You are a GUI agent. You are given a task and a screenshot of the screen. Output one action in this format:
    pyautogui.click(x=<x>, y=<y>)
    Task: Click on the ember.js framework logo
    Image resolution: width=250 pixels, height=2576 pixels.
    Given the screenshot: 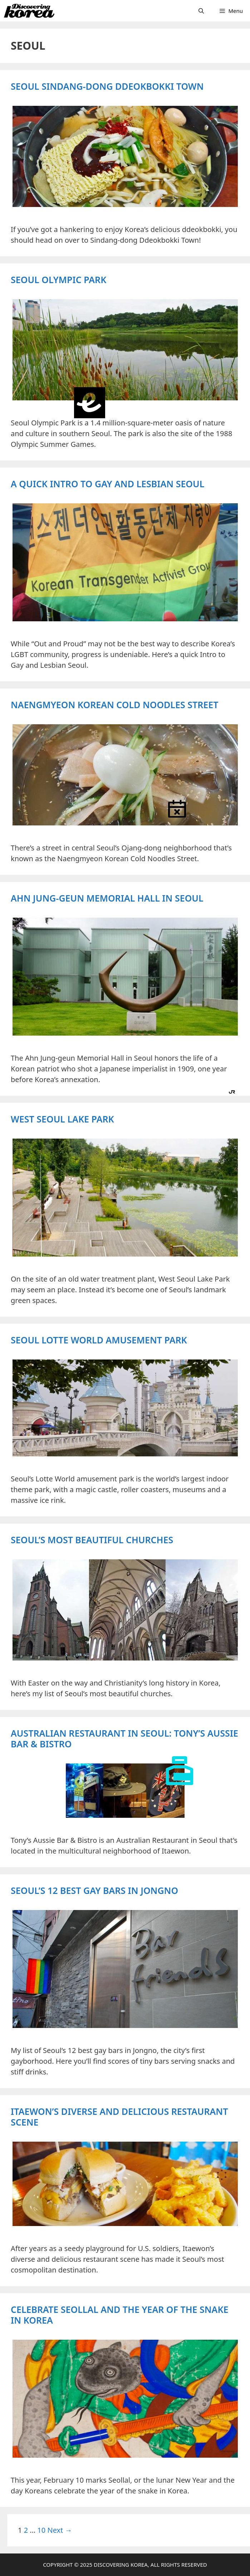 What is the action you would take?
    pyautogui.click(x=89, y=403)
    